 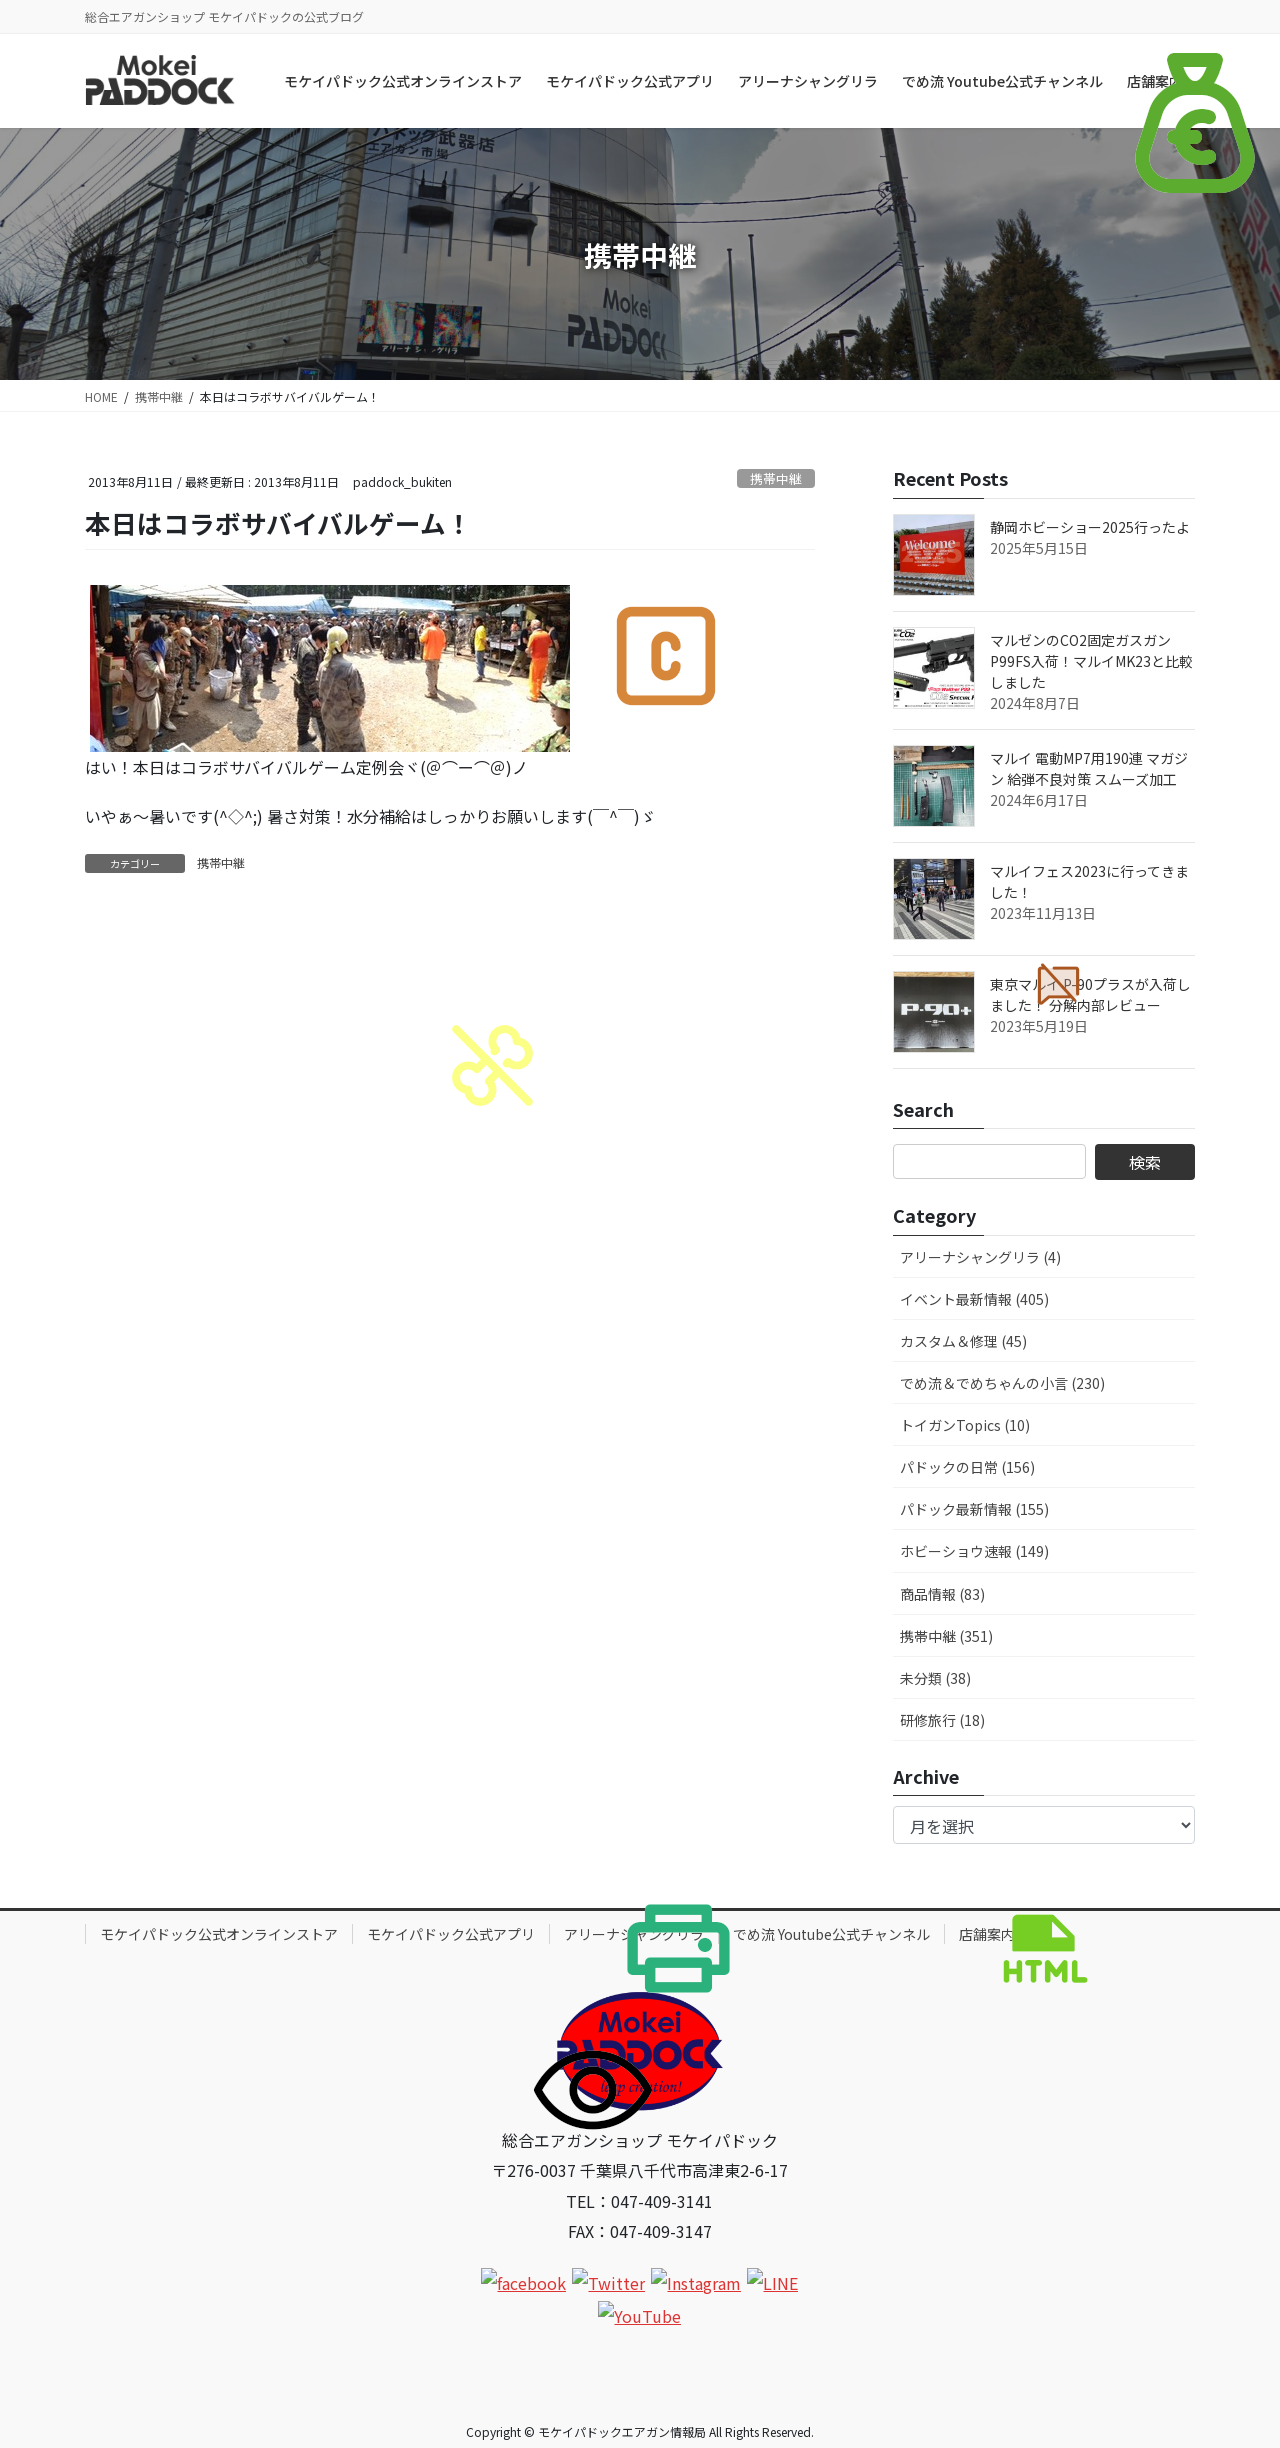 What do you see at coordinates (678, 1948) in the screenshot?
I see `print the current document` at bounding box center [678, 1948].